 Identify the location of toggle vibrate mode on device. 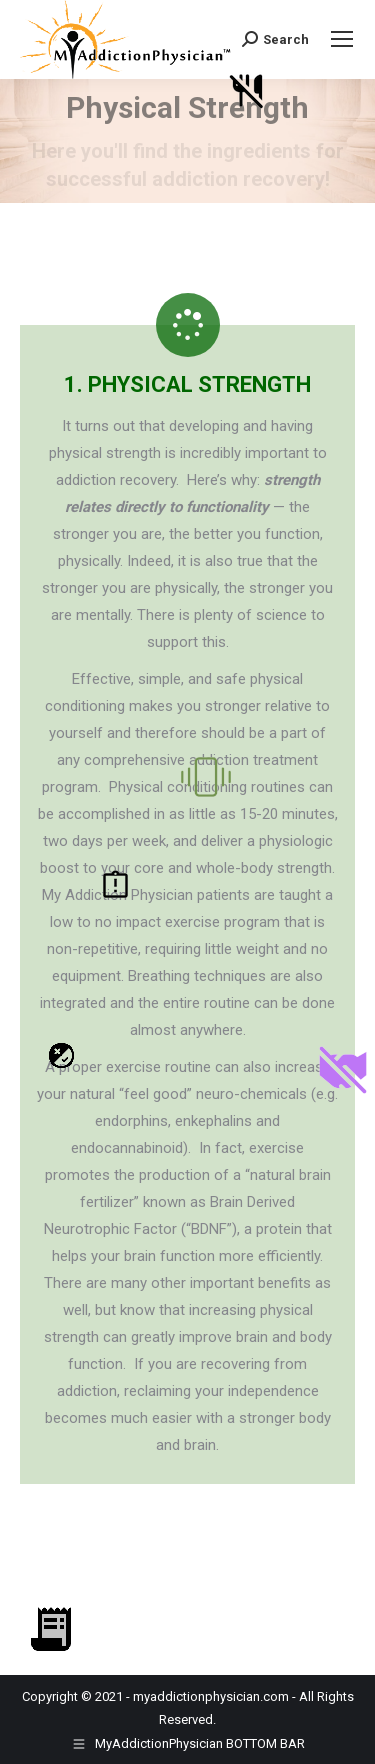
(206, 777).